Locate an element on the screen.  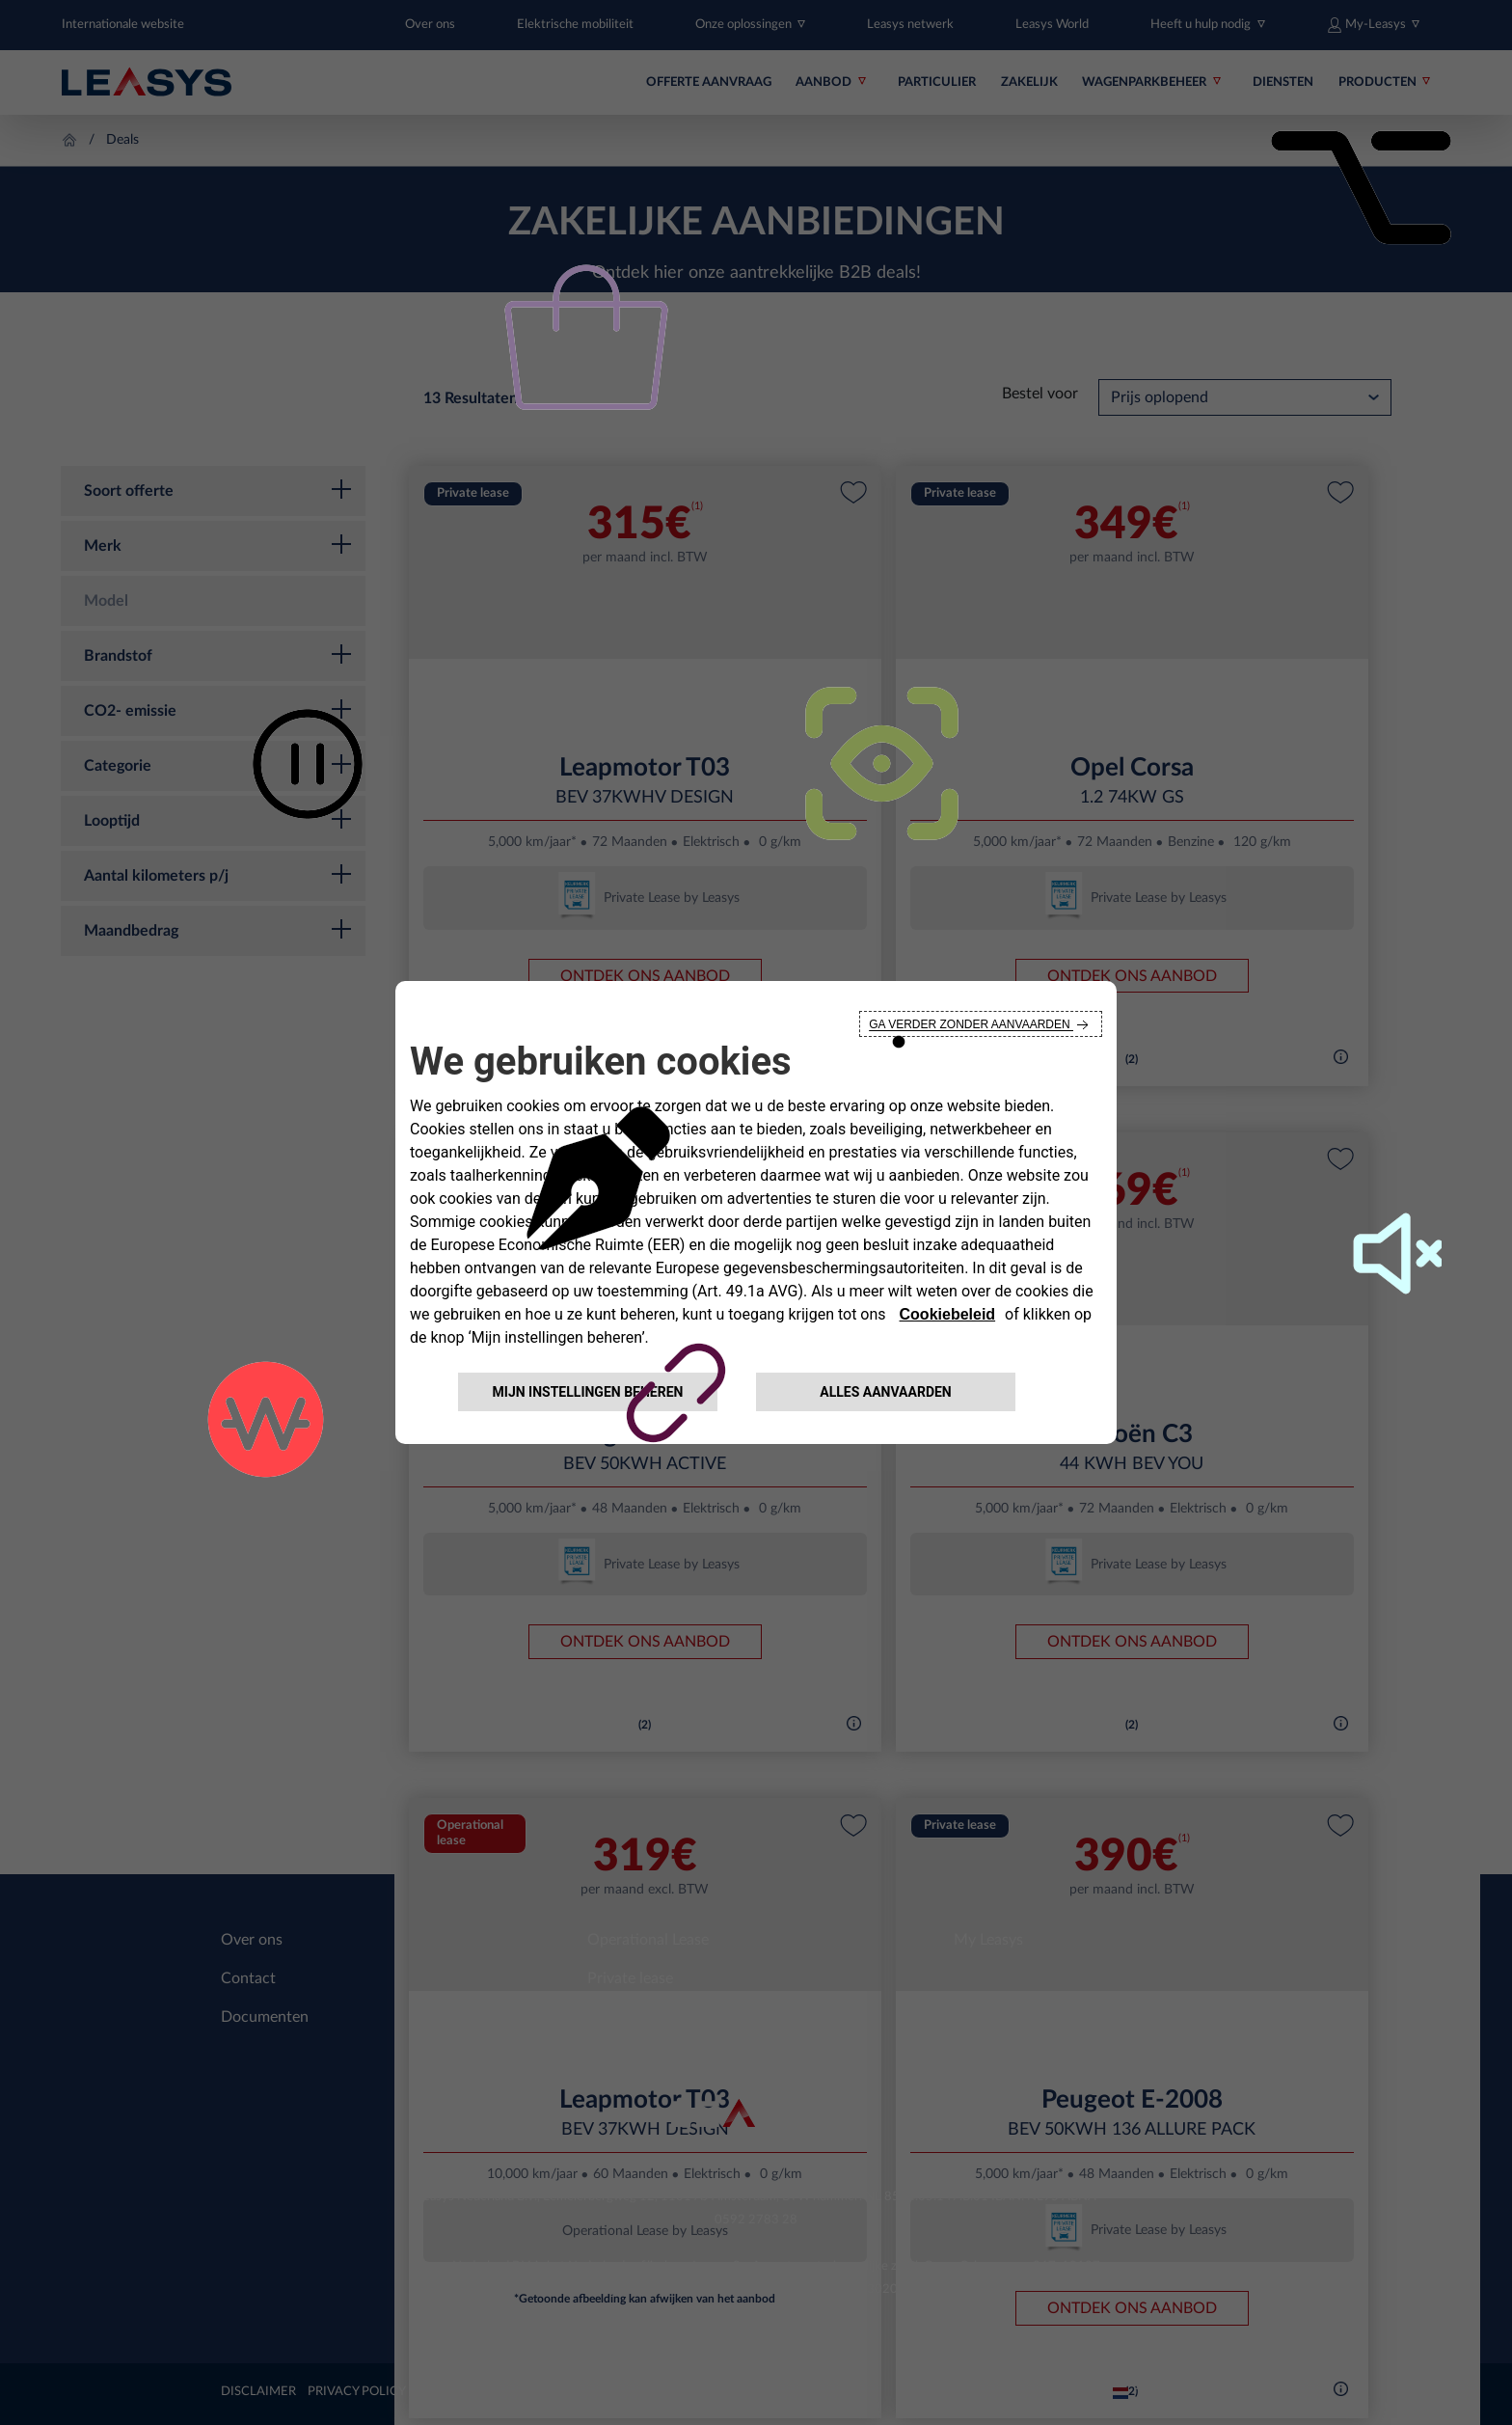
pause media playback is located at coordinates (308, 764).